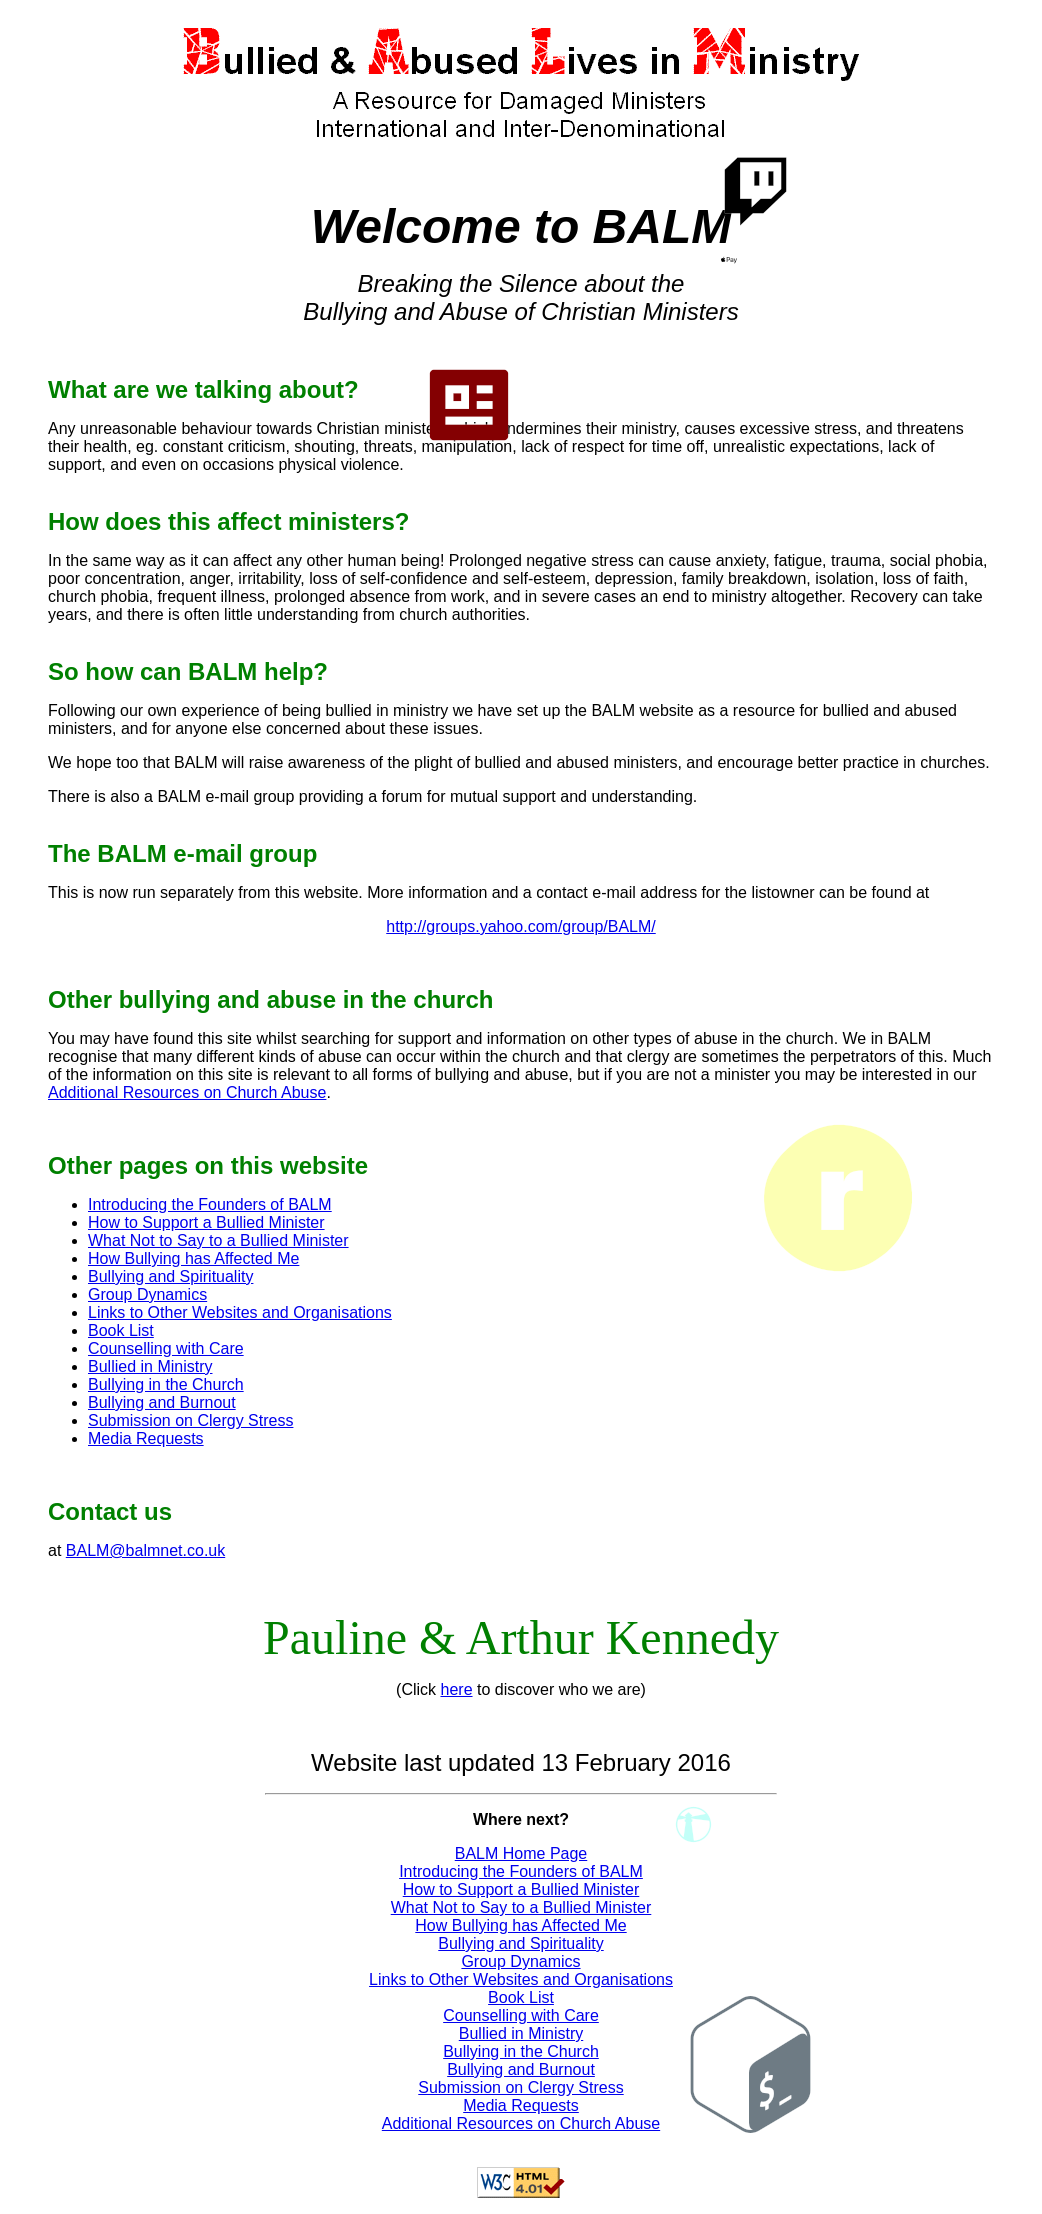 The height and width of the screenshot is (2214, 1042). Describe the element at coordinates (838, 1198) in the screenshot. I see `open the Ravelry app` at that location.